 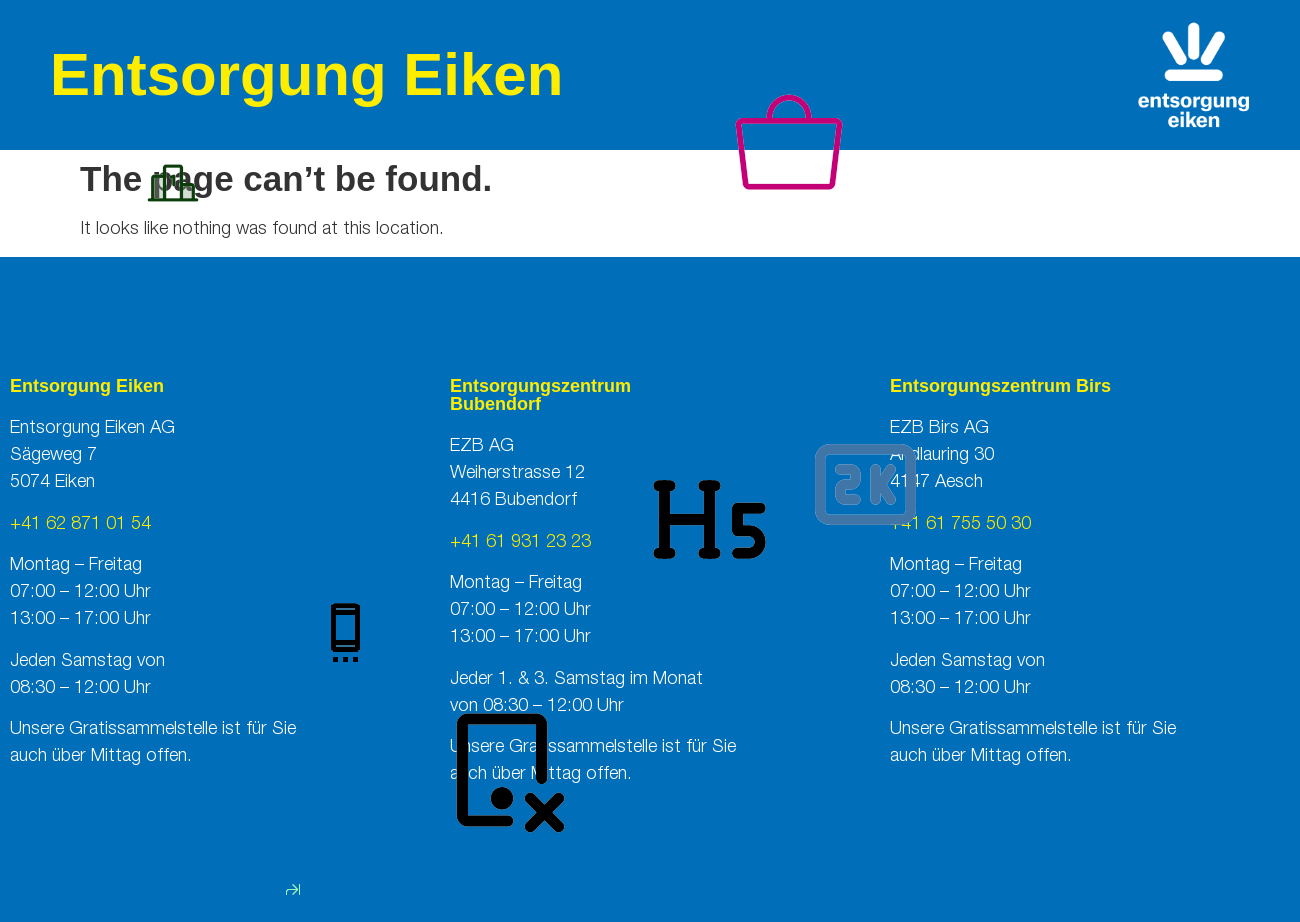 What do you see at coordinates (865, 484) in the screenshot?
I see `indicates 2K video resolution quality` at bounding box center [865, 484].